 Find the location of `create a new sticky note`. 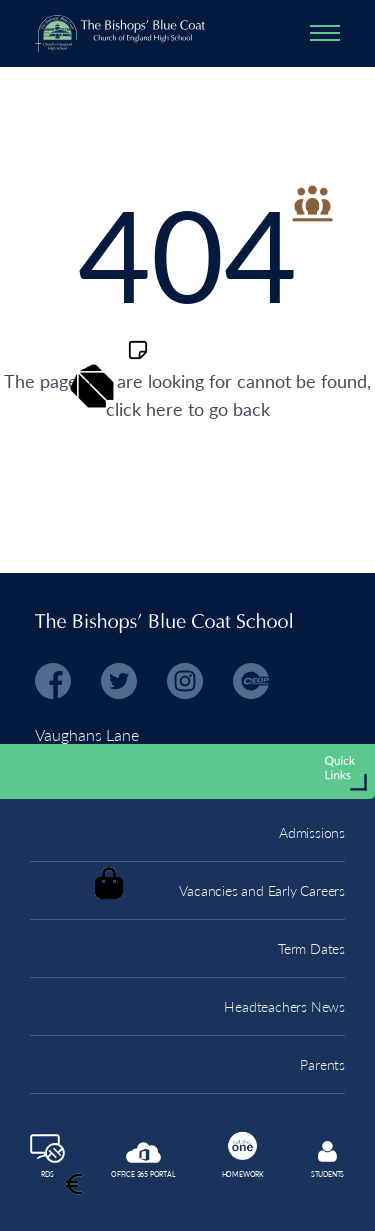

create a new sticky note is located at coordinates (138, 350).